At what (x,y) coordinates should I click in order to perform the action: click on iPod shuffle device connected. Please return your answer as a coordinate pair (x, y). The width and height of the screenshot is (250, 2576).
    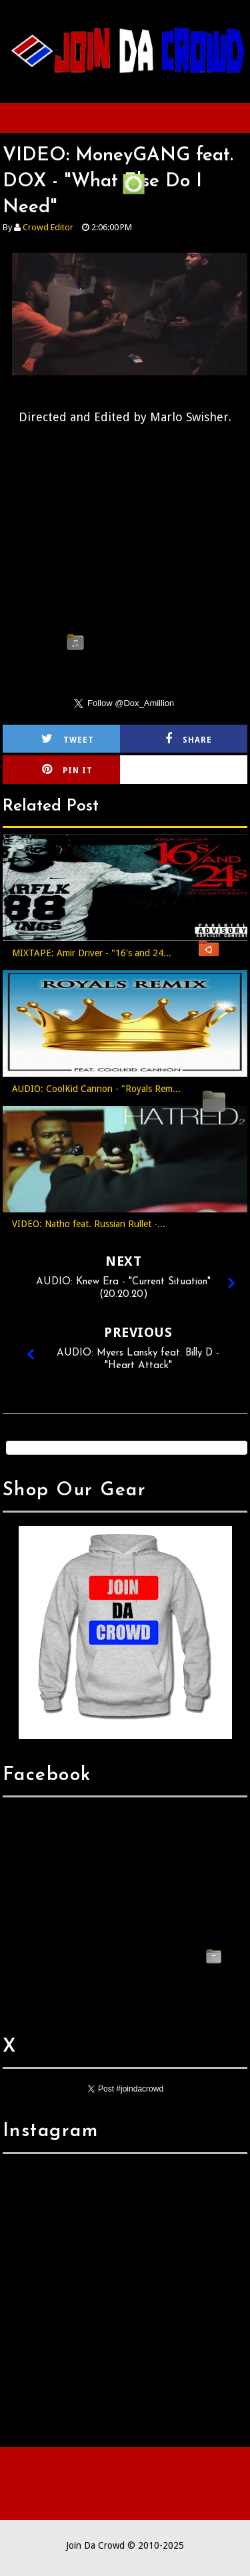
    Looking at the image, I should click on (133, 184).